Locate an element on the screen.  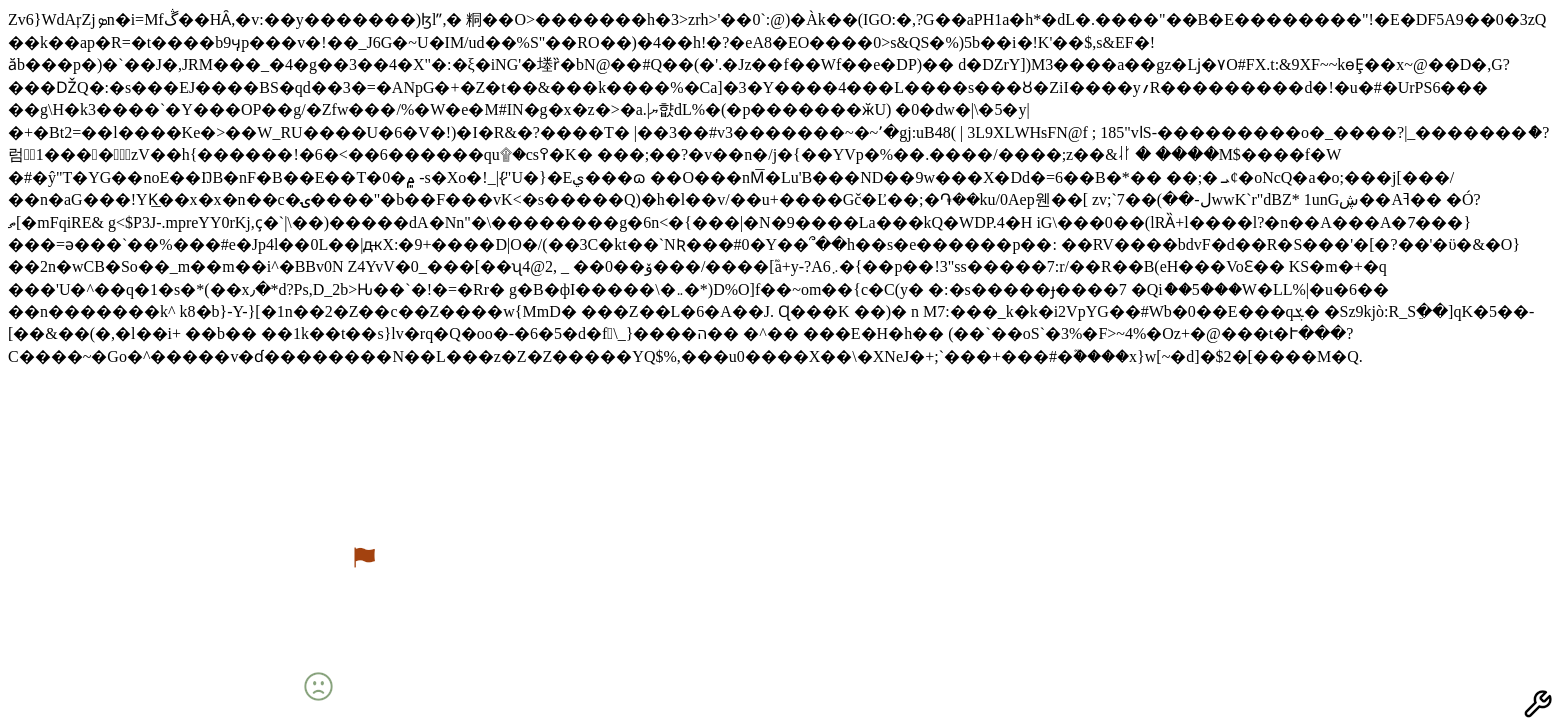
indicate negative feedback or dissatisfaction is located at coordinates (318, 686).